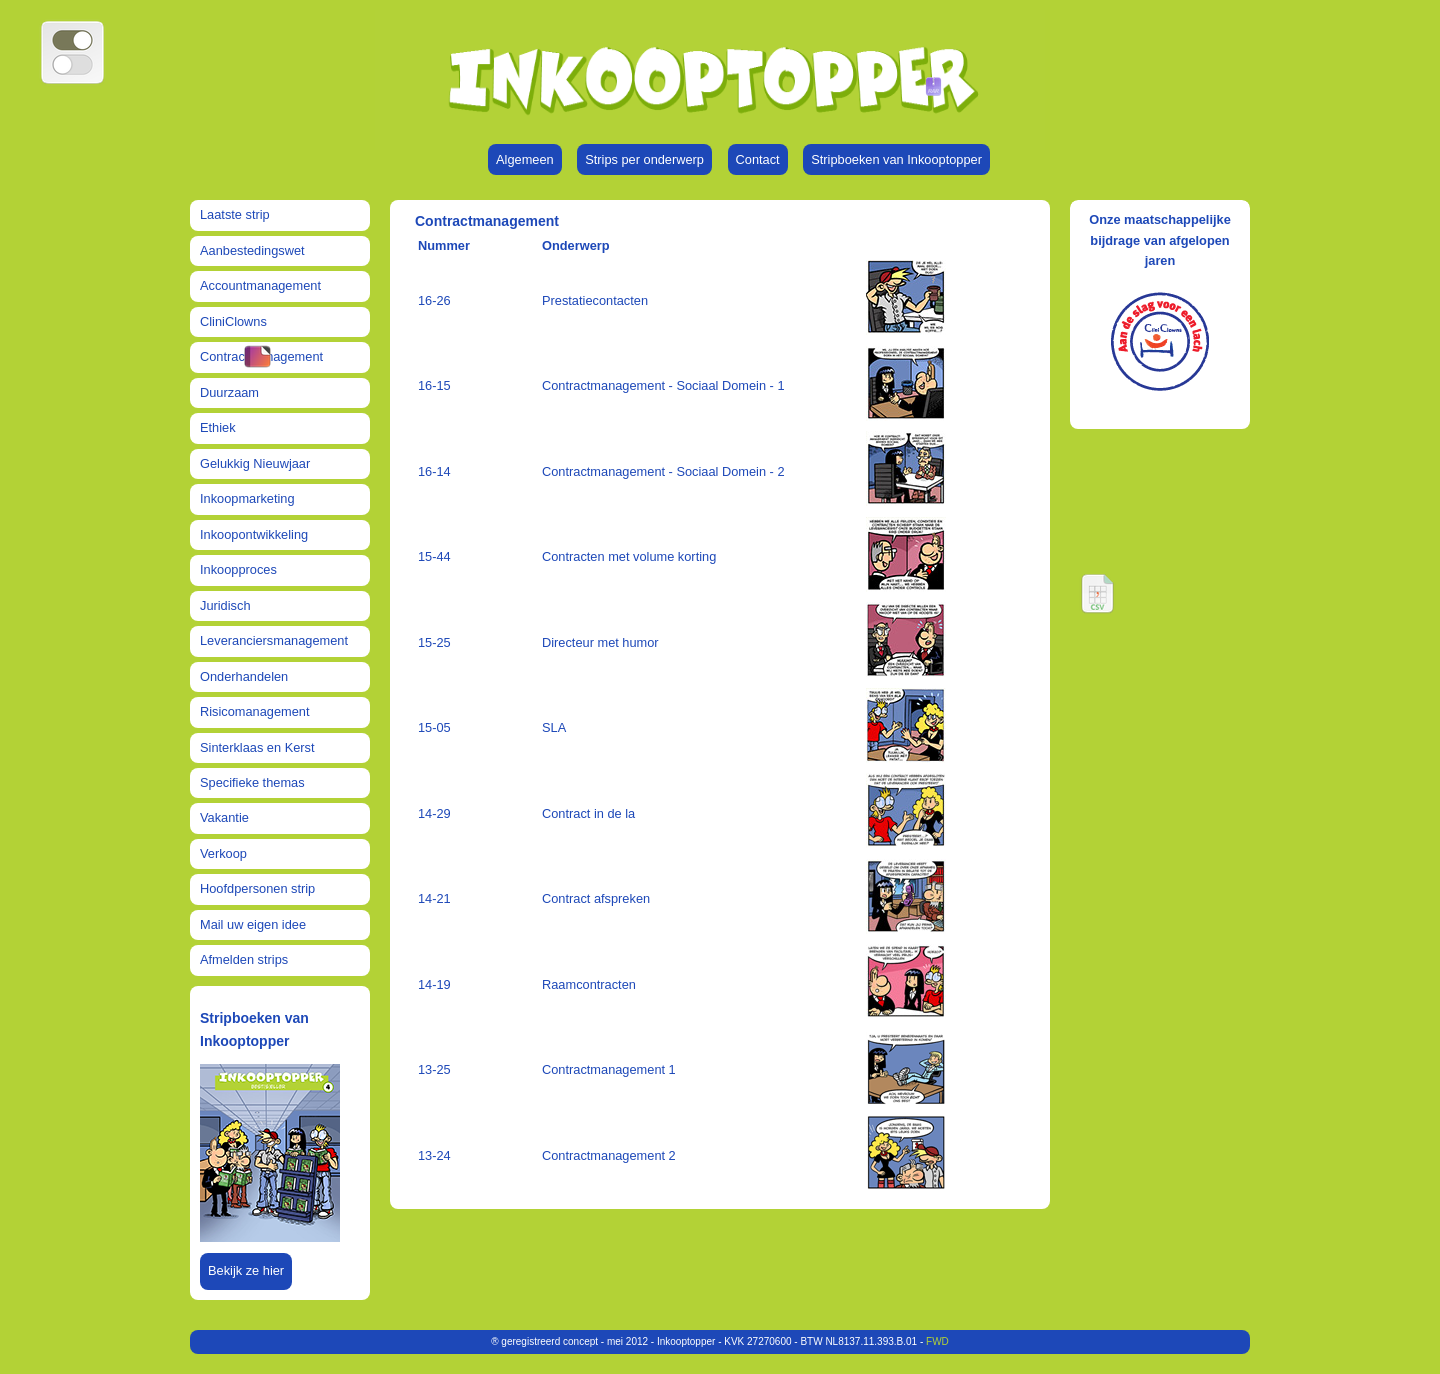  I want to click on change desktop wallpaper, so click(257, 356).